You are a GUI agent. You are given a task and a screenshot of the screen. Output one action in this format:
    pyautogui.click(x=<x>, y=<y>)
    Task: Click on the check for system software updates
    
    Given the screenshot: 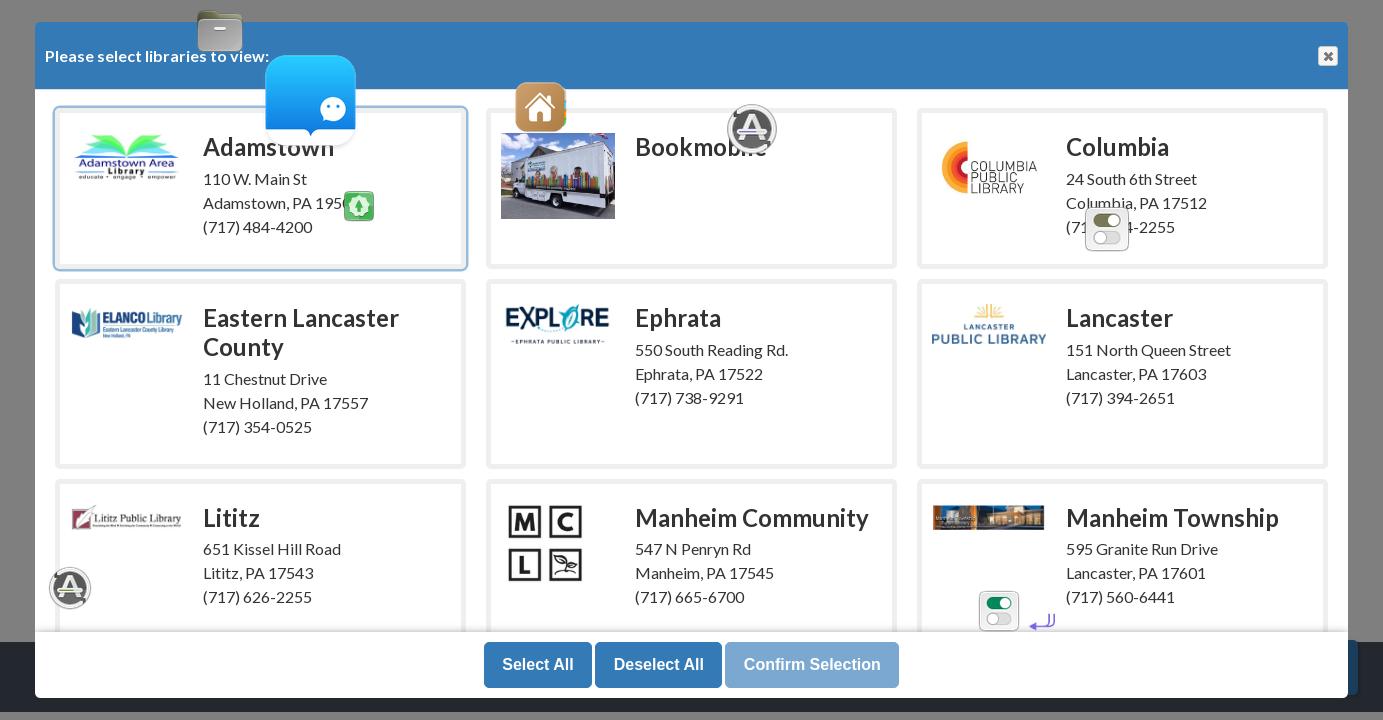 What is the action you would take?
    pyautogui.click(x=752, y=129)
    